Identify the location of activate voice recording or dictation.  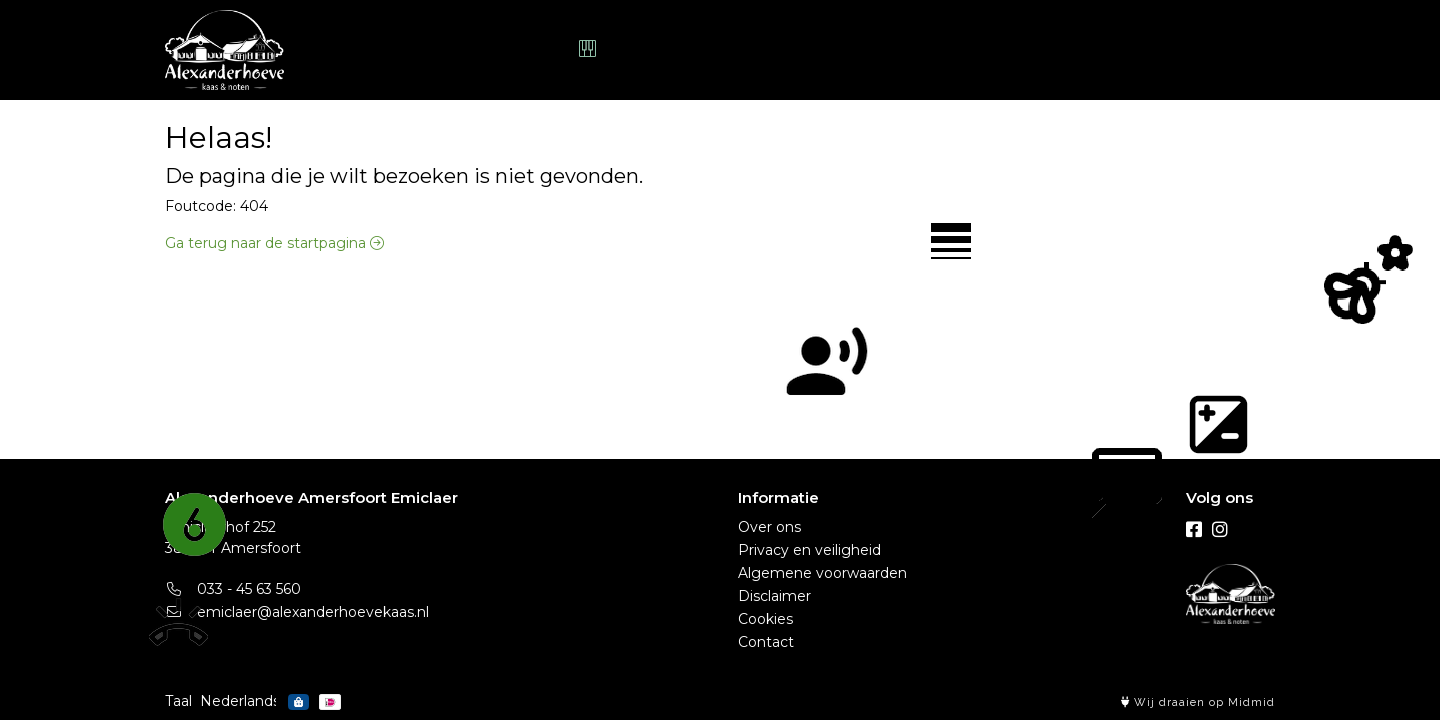
(827, 362).